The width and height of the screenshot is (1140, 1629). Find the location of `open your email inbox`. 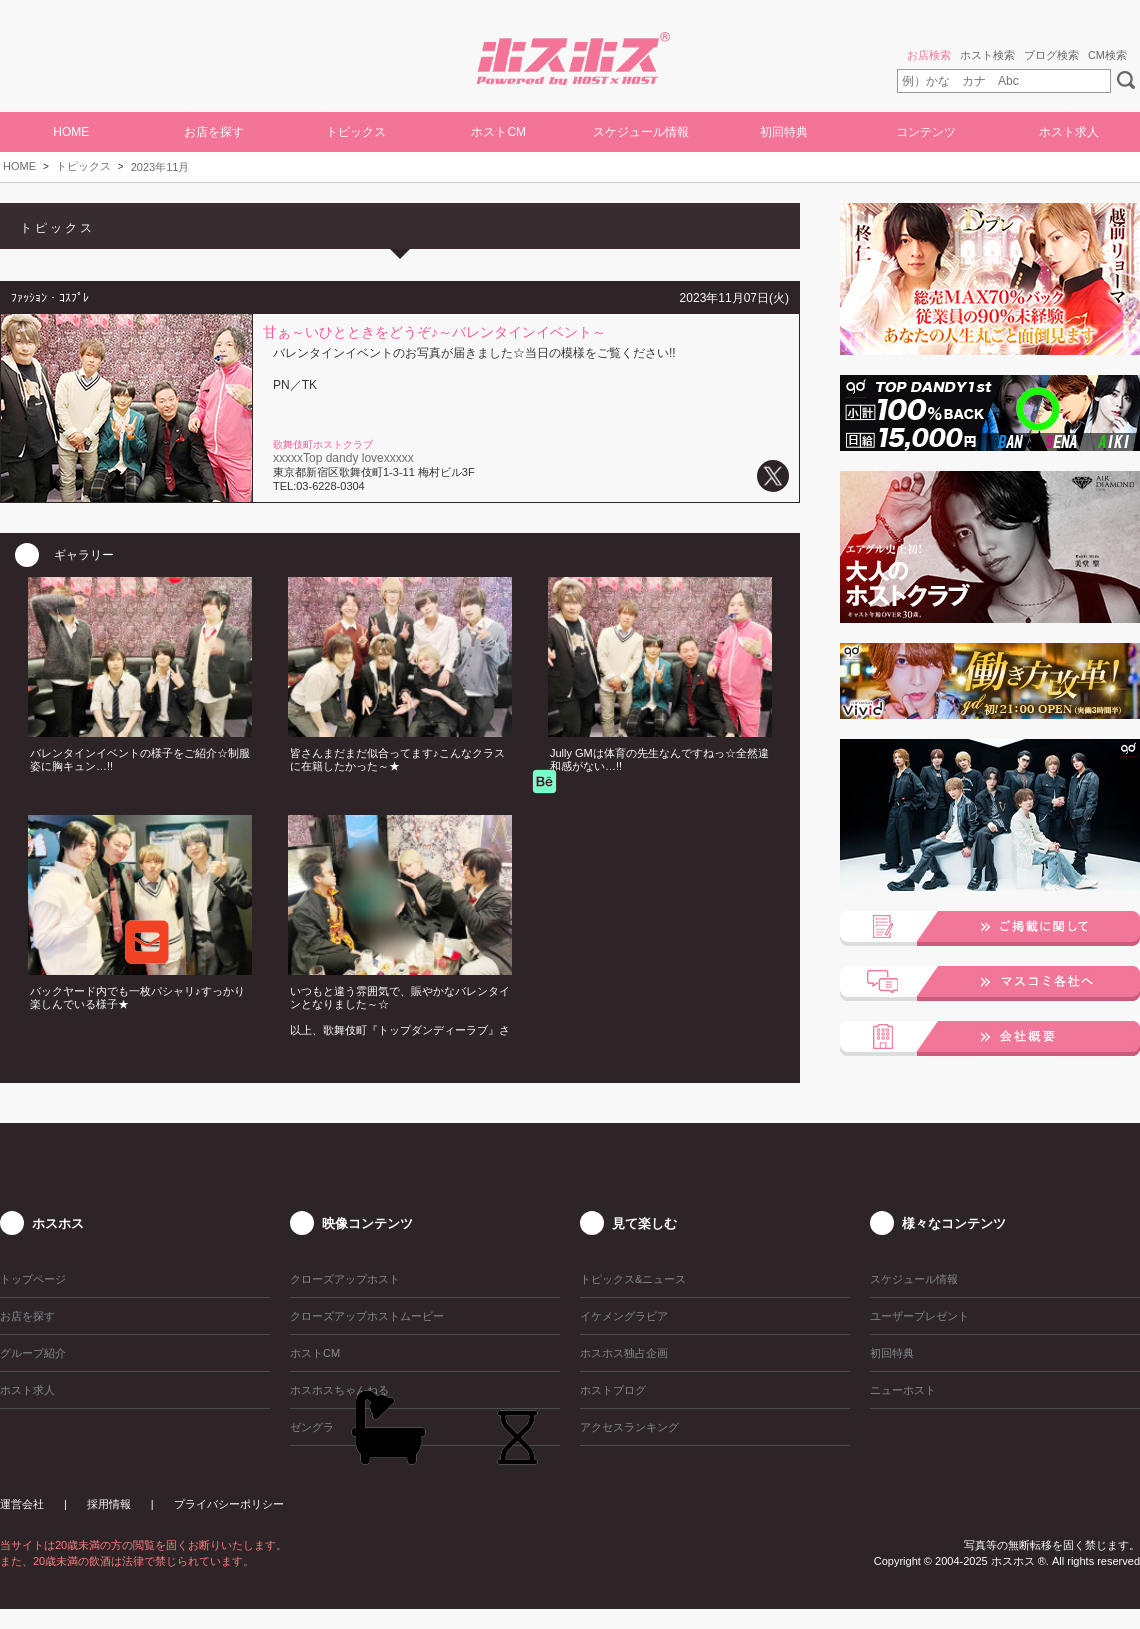

open your email inbox is located at coordinates (147, 942).